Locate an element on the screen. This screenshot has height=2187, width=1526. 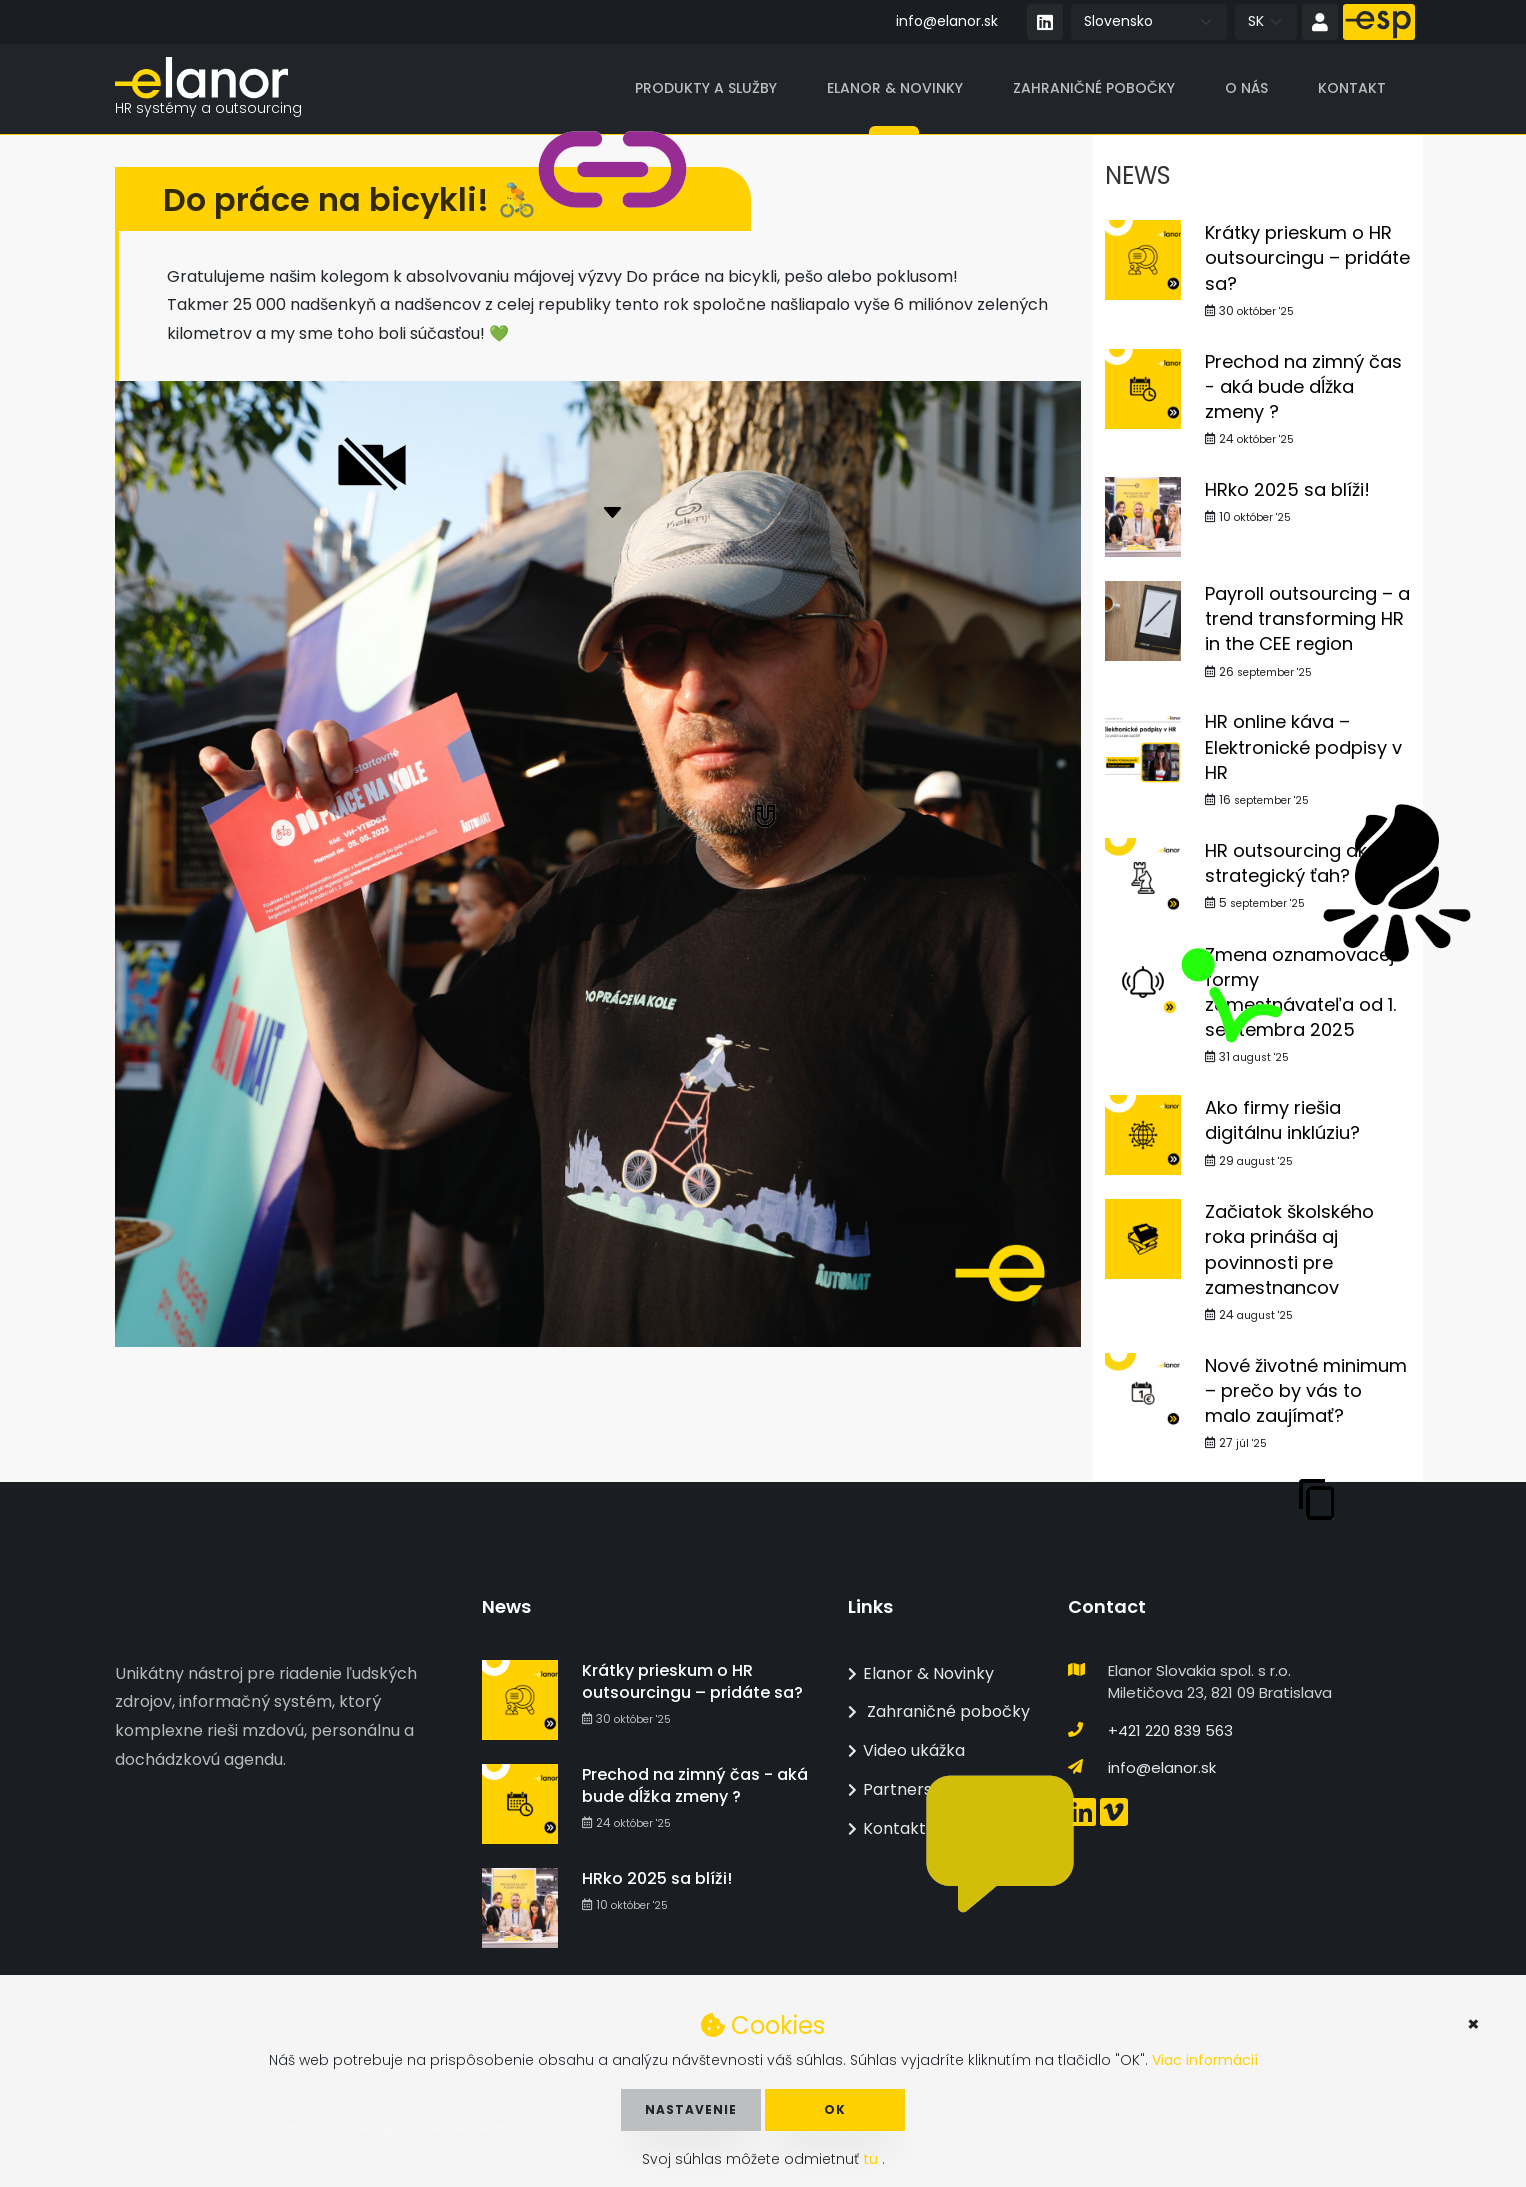
access campfire or outdoor activity features is located at coordinates (1397, 883).